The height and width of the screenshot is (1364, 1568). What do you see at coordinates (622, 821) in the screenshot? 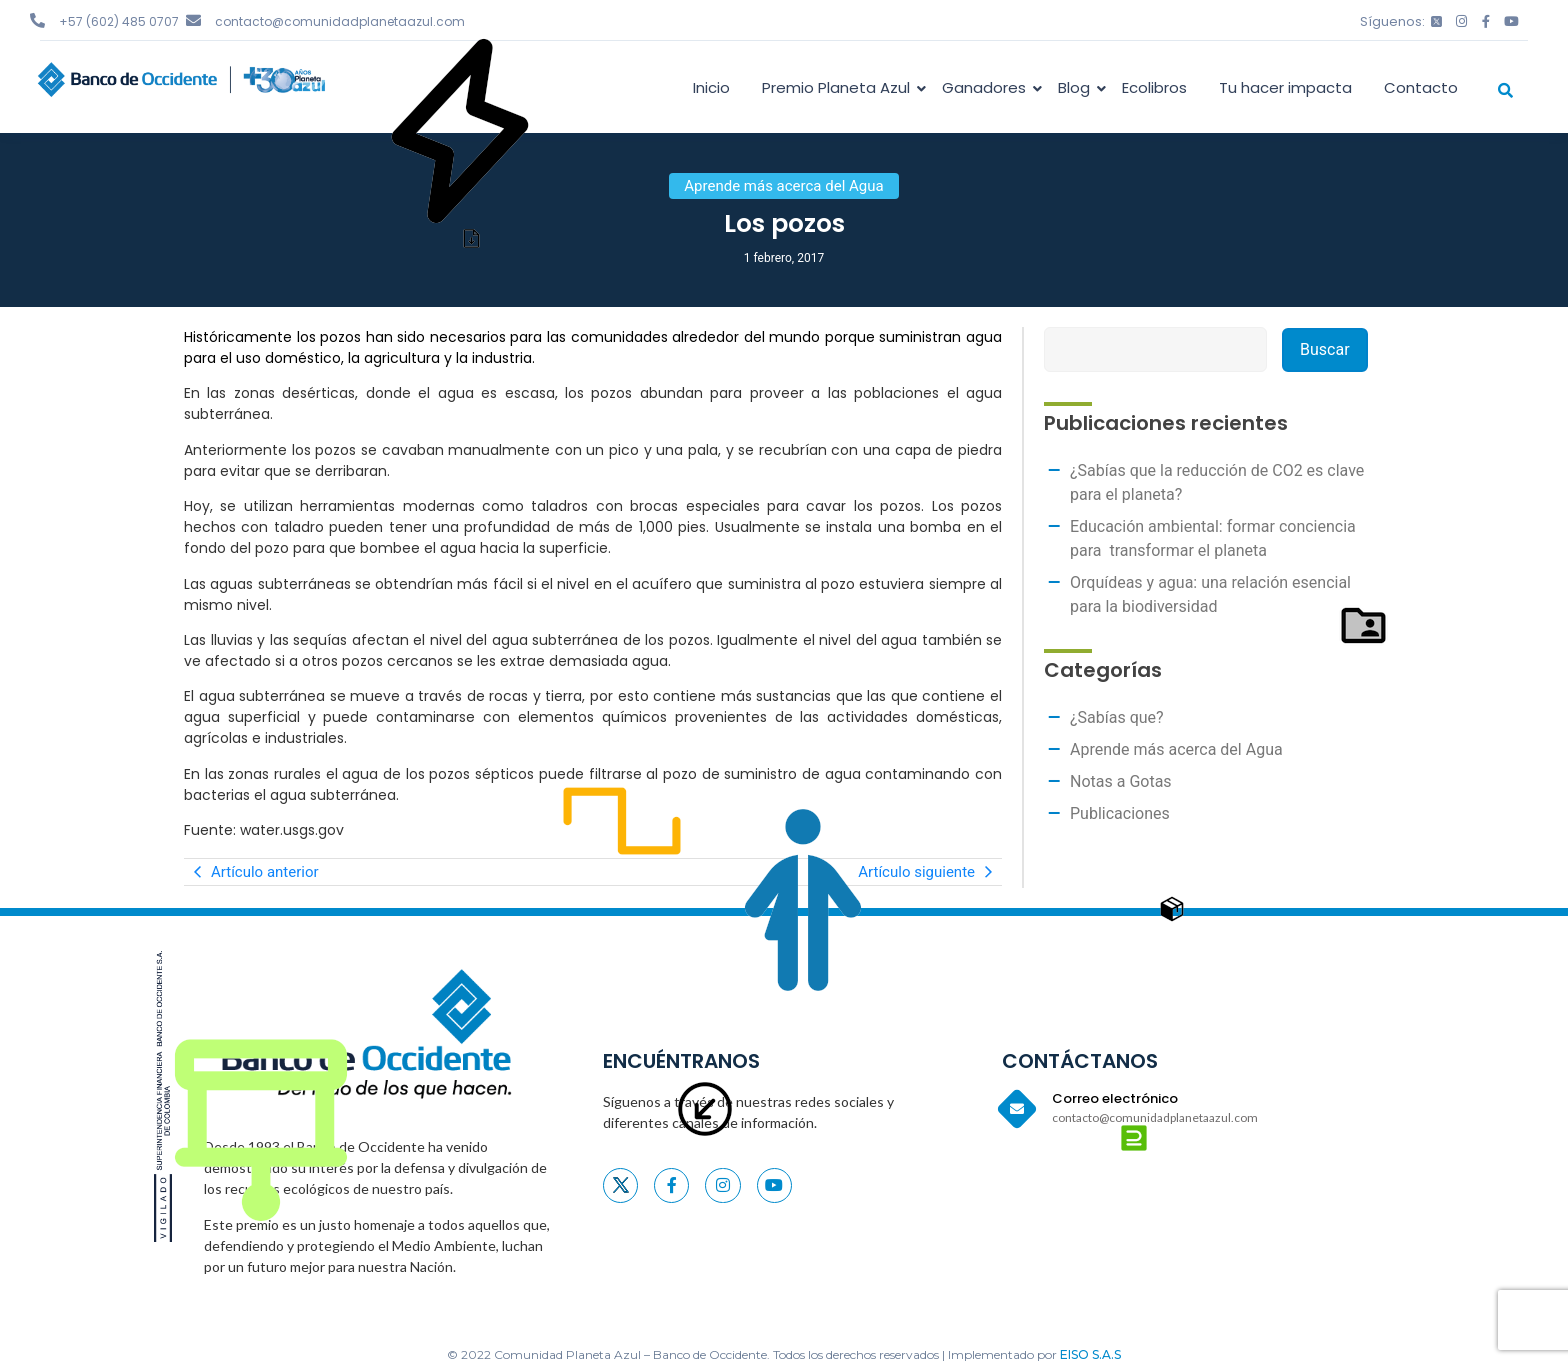
I see `toggle square wave audio signal` at bounding box center [622, 821].